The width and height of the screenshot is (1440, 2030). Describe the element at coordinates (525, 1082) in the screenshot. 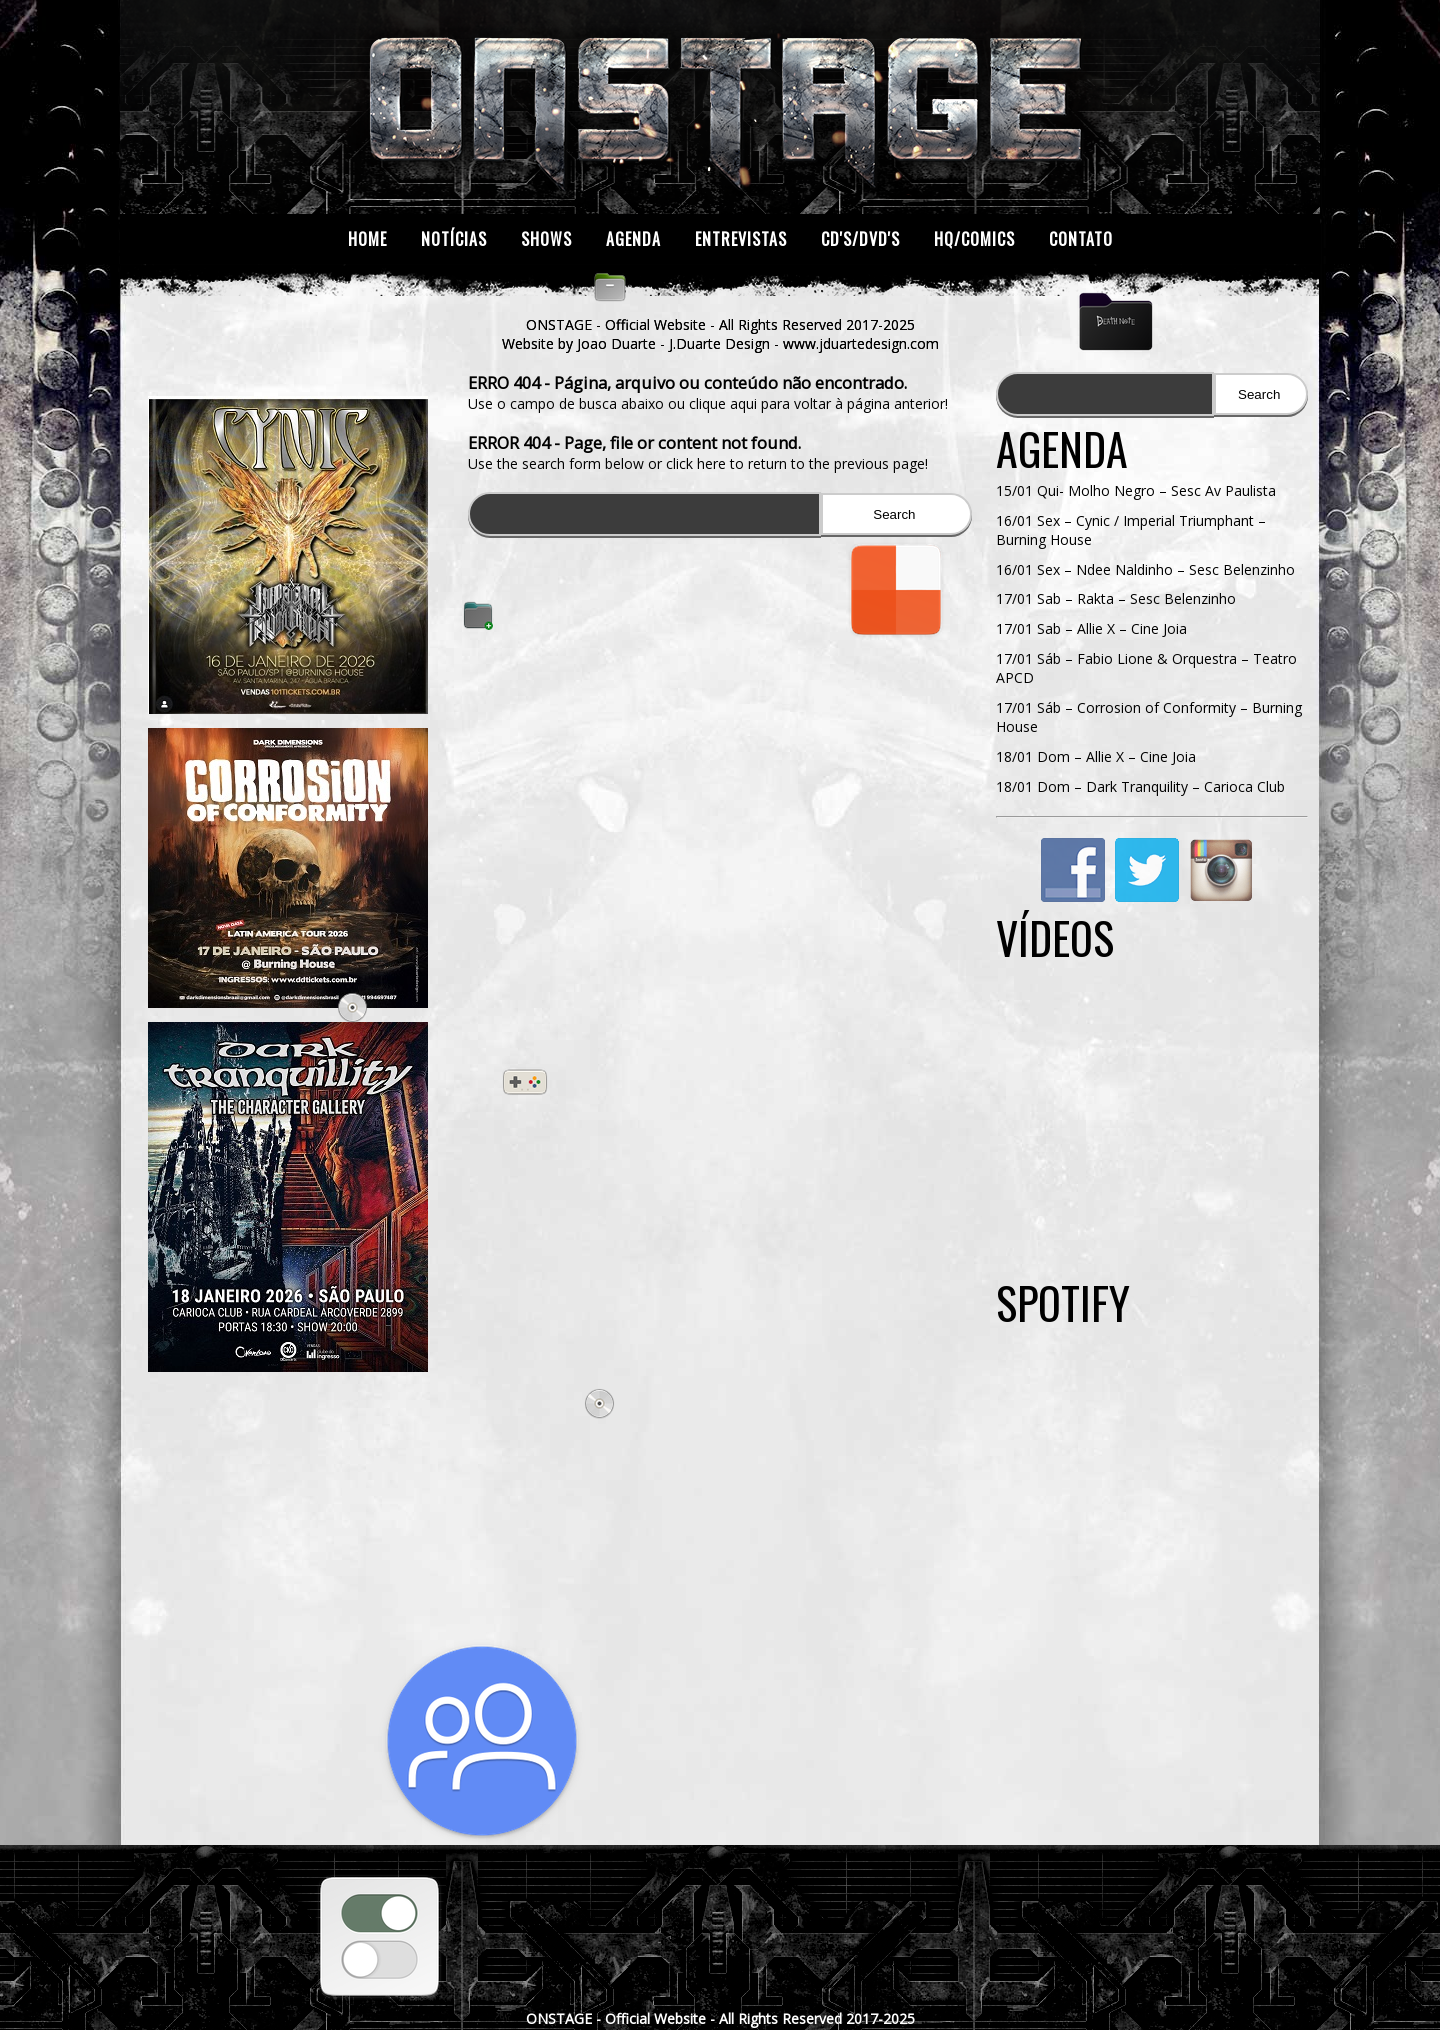

I see `open games and entertainment apps` at that location.